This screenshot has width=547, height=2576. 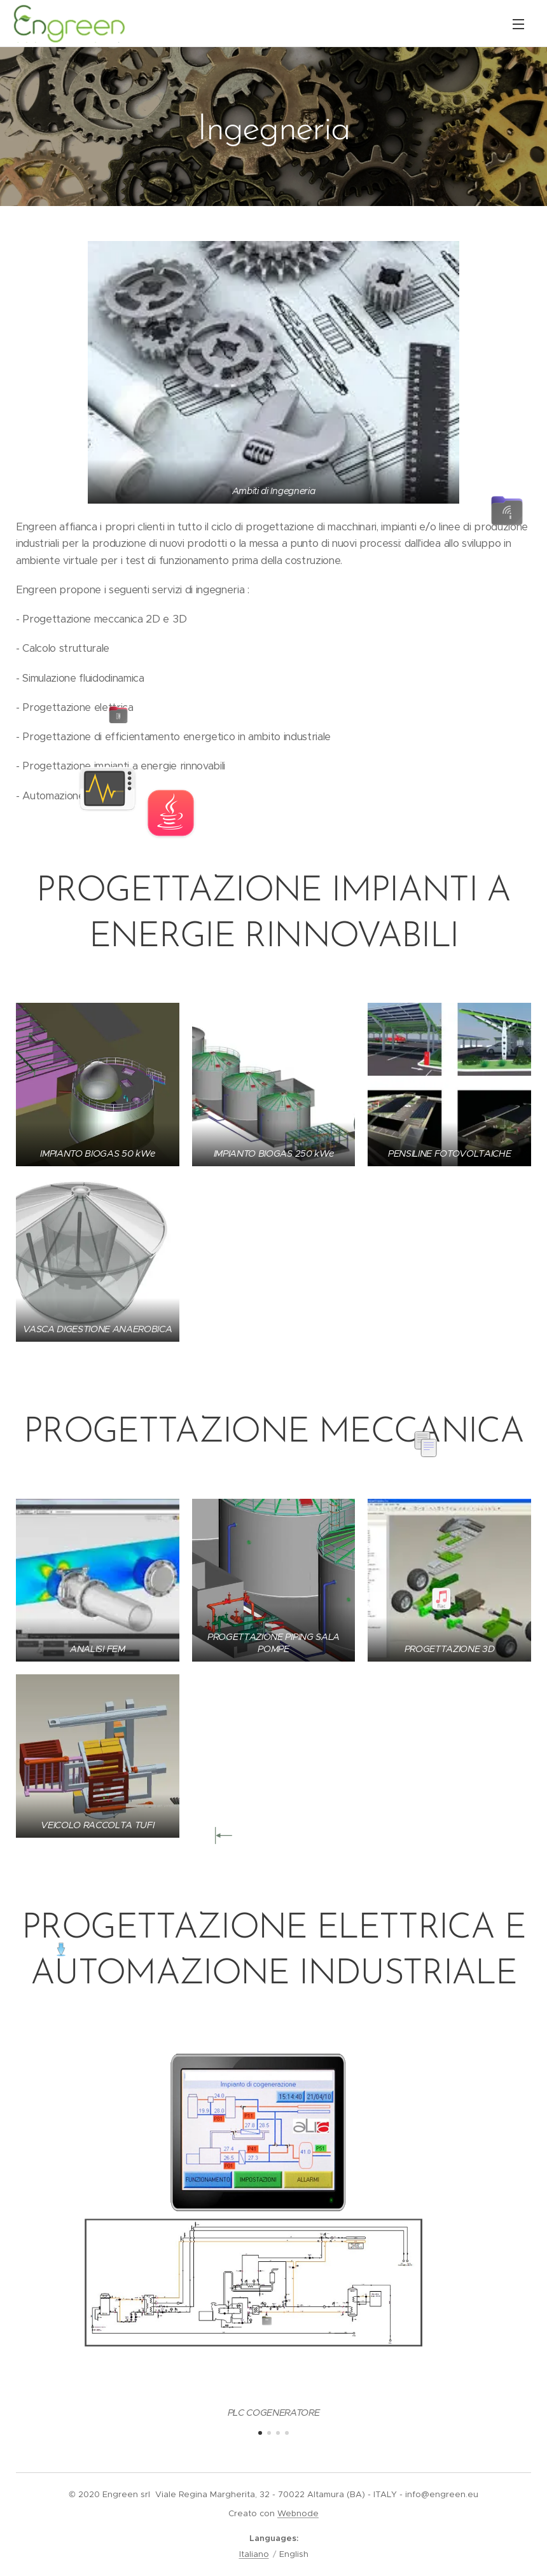 What do you see at coordinates (61, 1950) in the screenshot?
I see `save file with a new name or location` at bounding box center [61, 1950].